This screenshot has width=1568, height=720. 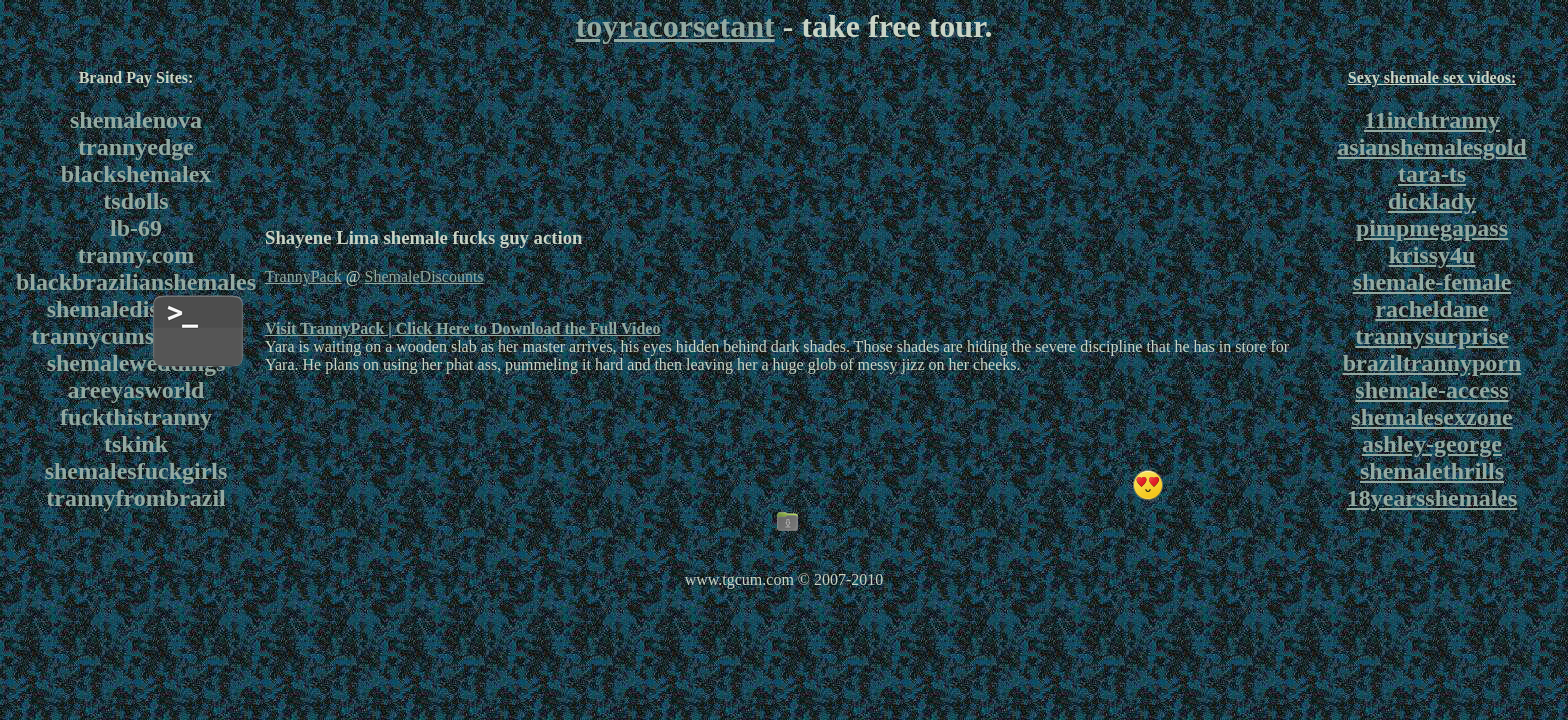 What do you see at coordinates (1148, 485) in the screenshot?
I see `open the Socialize messaging app` at bounding box center [1148, 485].